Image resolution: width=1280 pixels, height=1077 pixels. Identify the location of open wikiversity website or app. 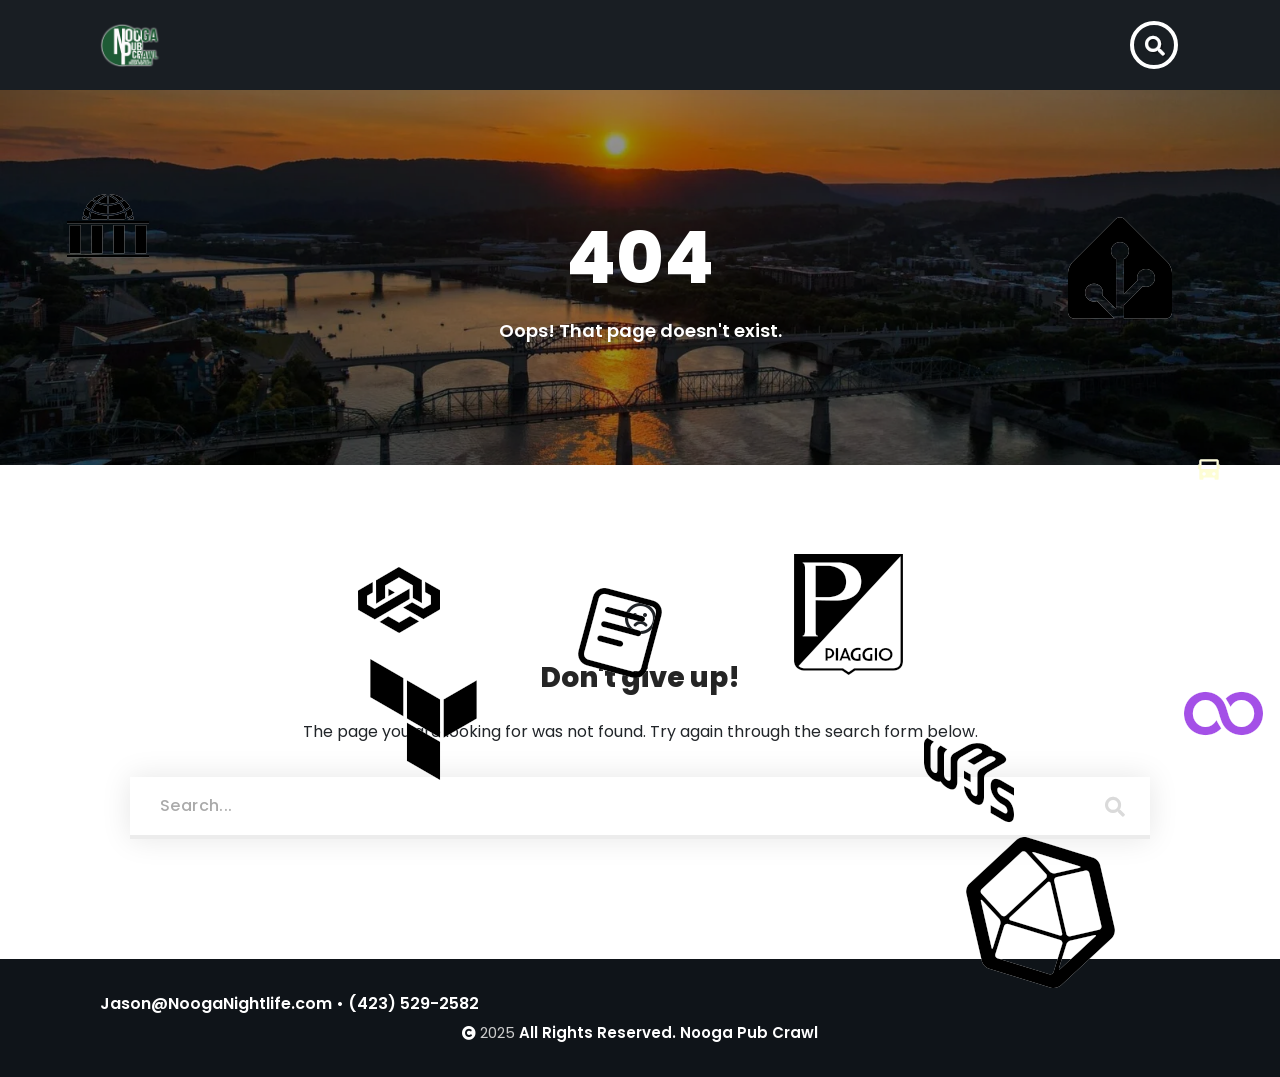
(108, 226).